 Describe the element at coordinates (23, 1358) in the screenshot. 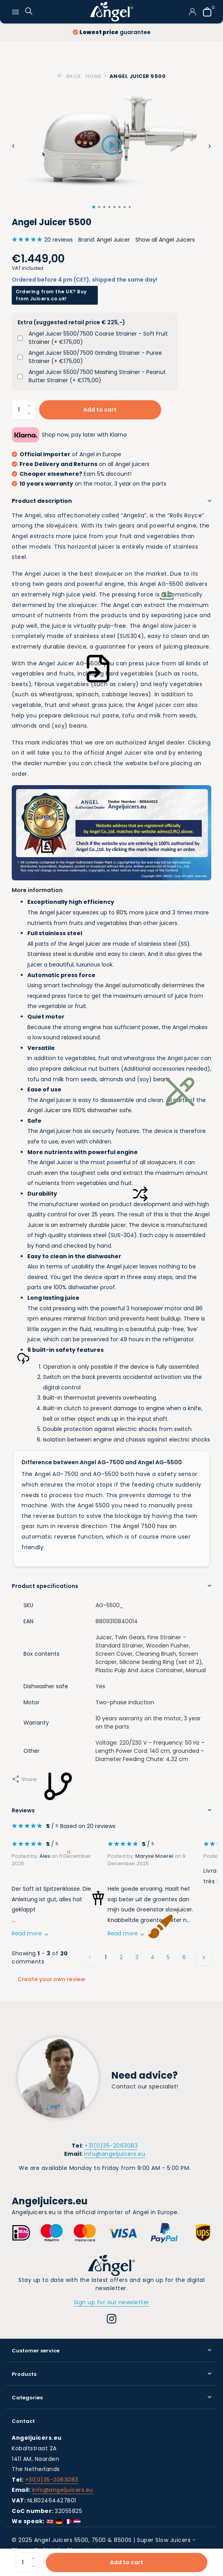

I see `indicates thunderstorm or severe weather conditions` at that location.